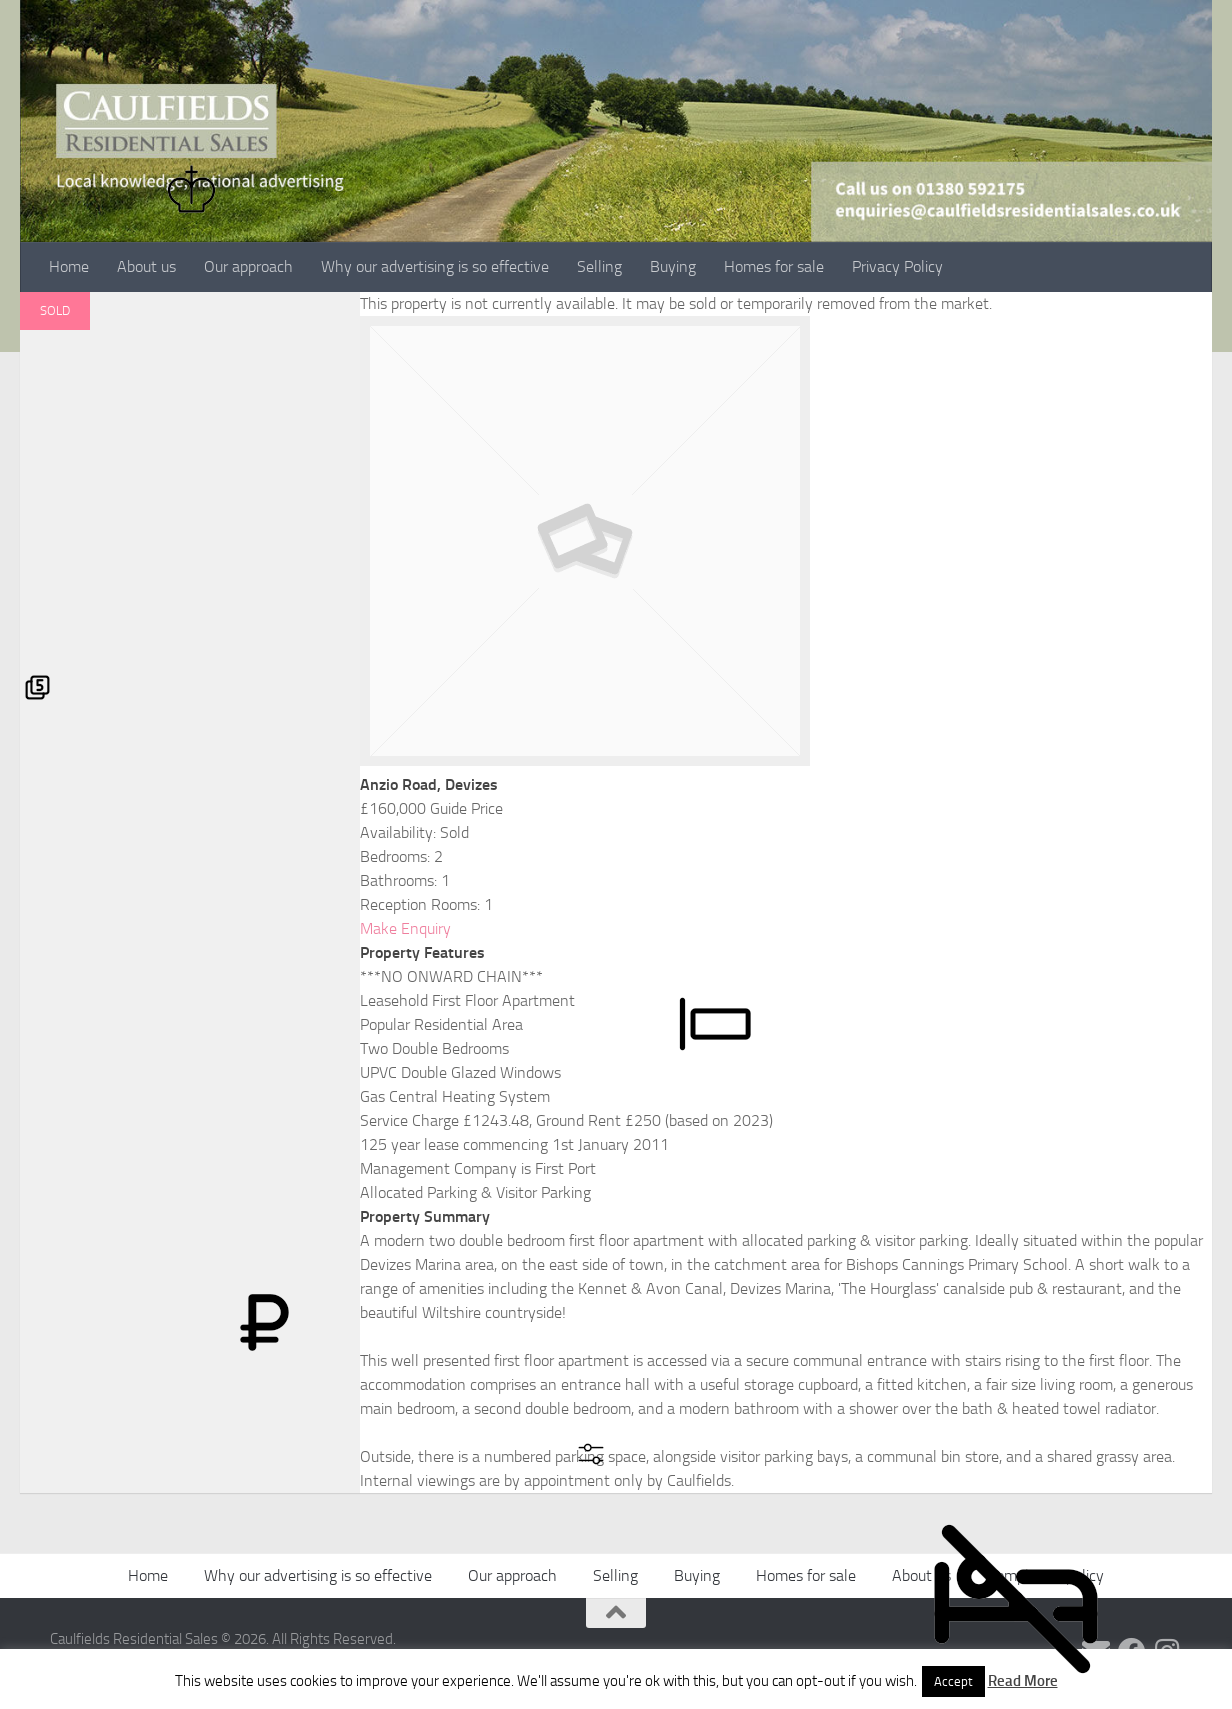 Image resolution: width=1232 pixels, height=1709 pixels. I want to click on indicates Russian ruble currency, so click(266, 1322).